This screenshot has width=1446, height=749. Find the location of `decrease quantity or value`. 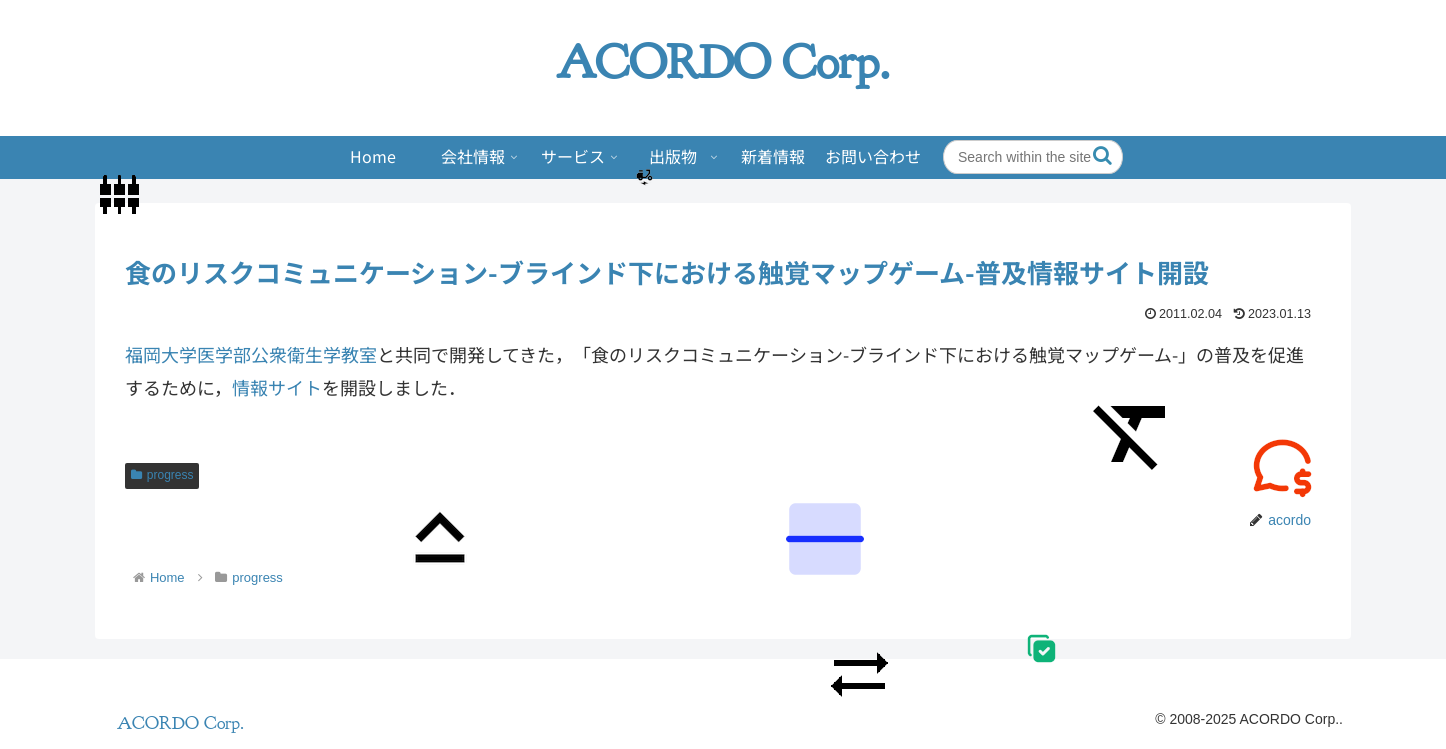

decrease quantity or value is located at coordinates (825, 539).